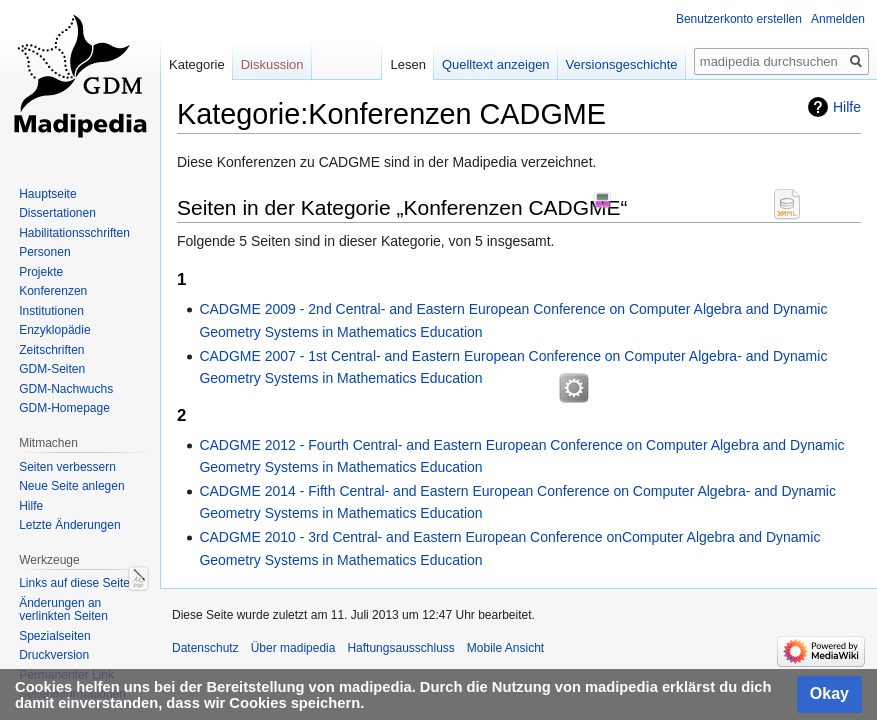 This screenshot has height=720, width=877. Describe the element at coordinates (787, 204) in the screenshot. I see `a yaml configuration file` at that location.